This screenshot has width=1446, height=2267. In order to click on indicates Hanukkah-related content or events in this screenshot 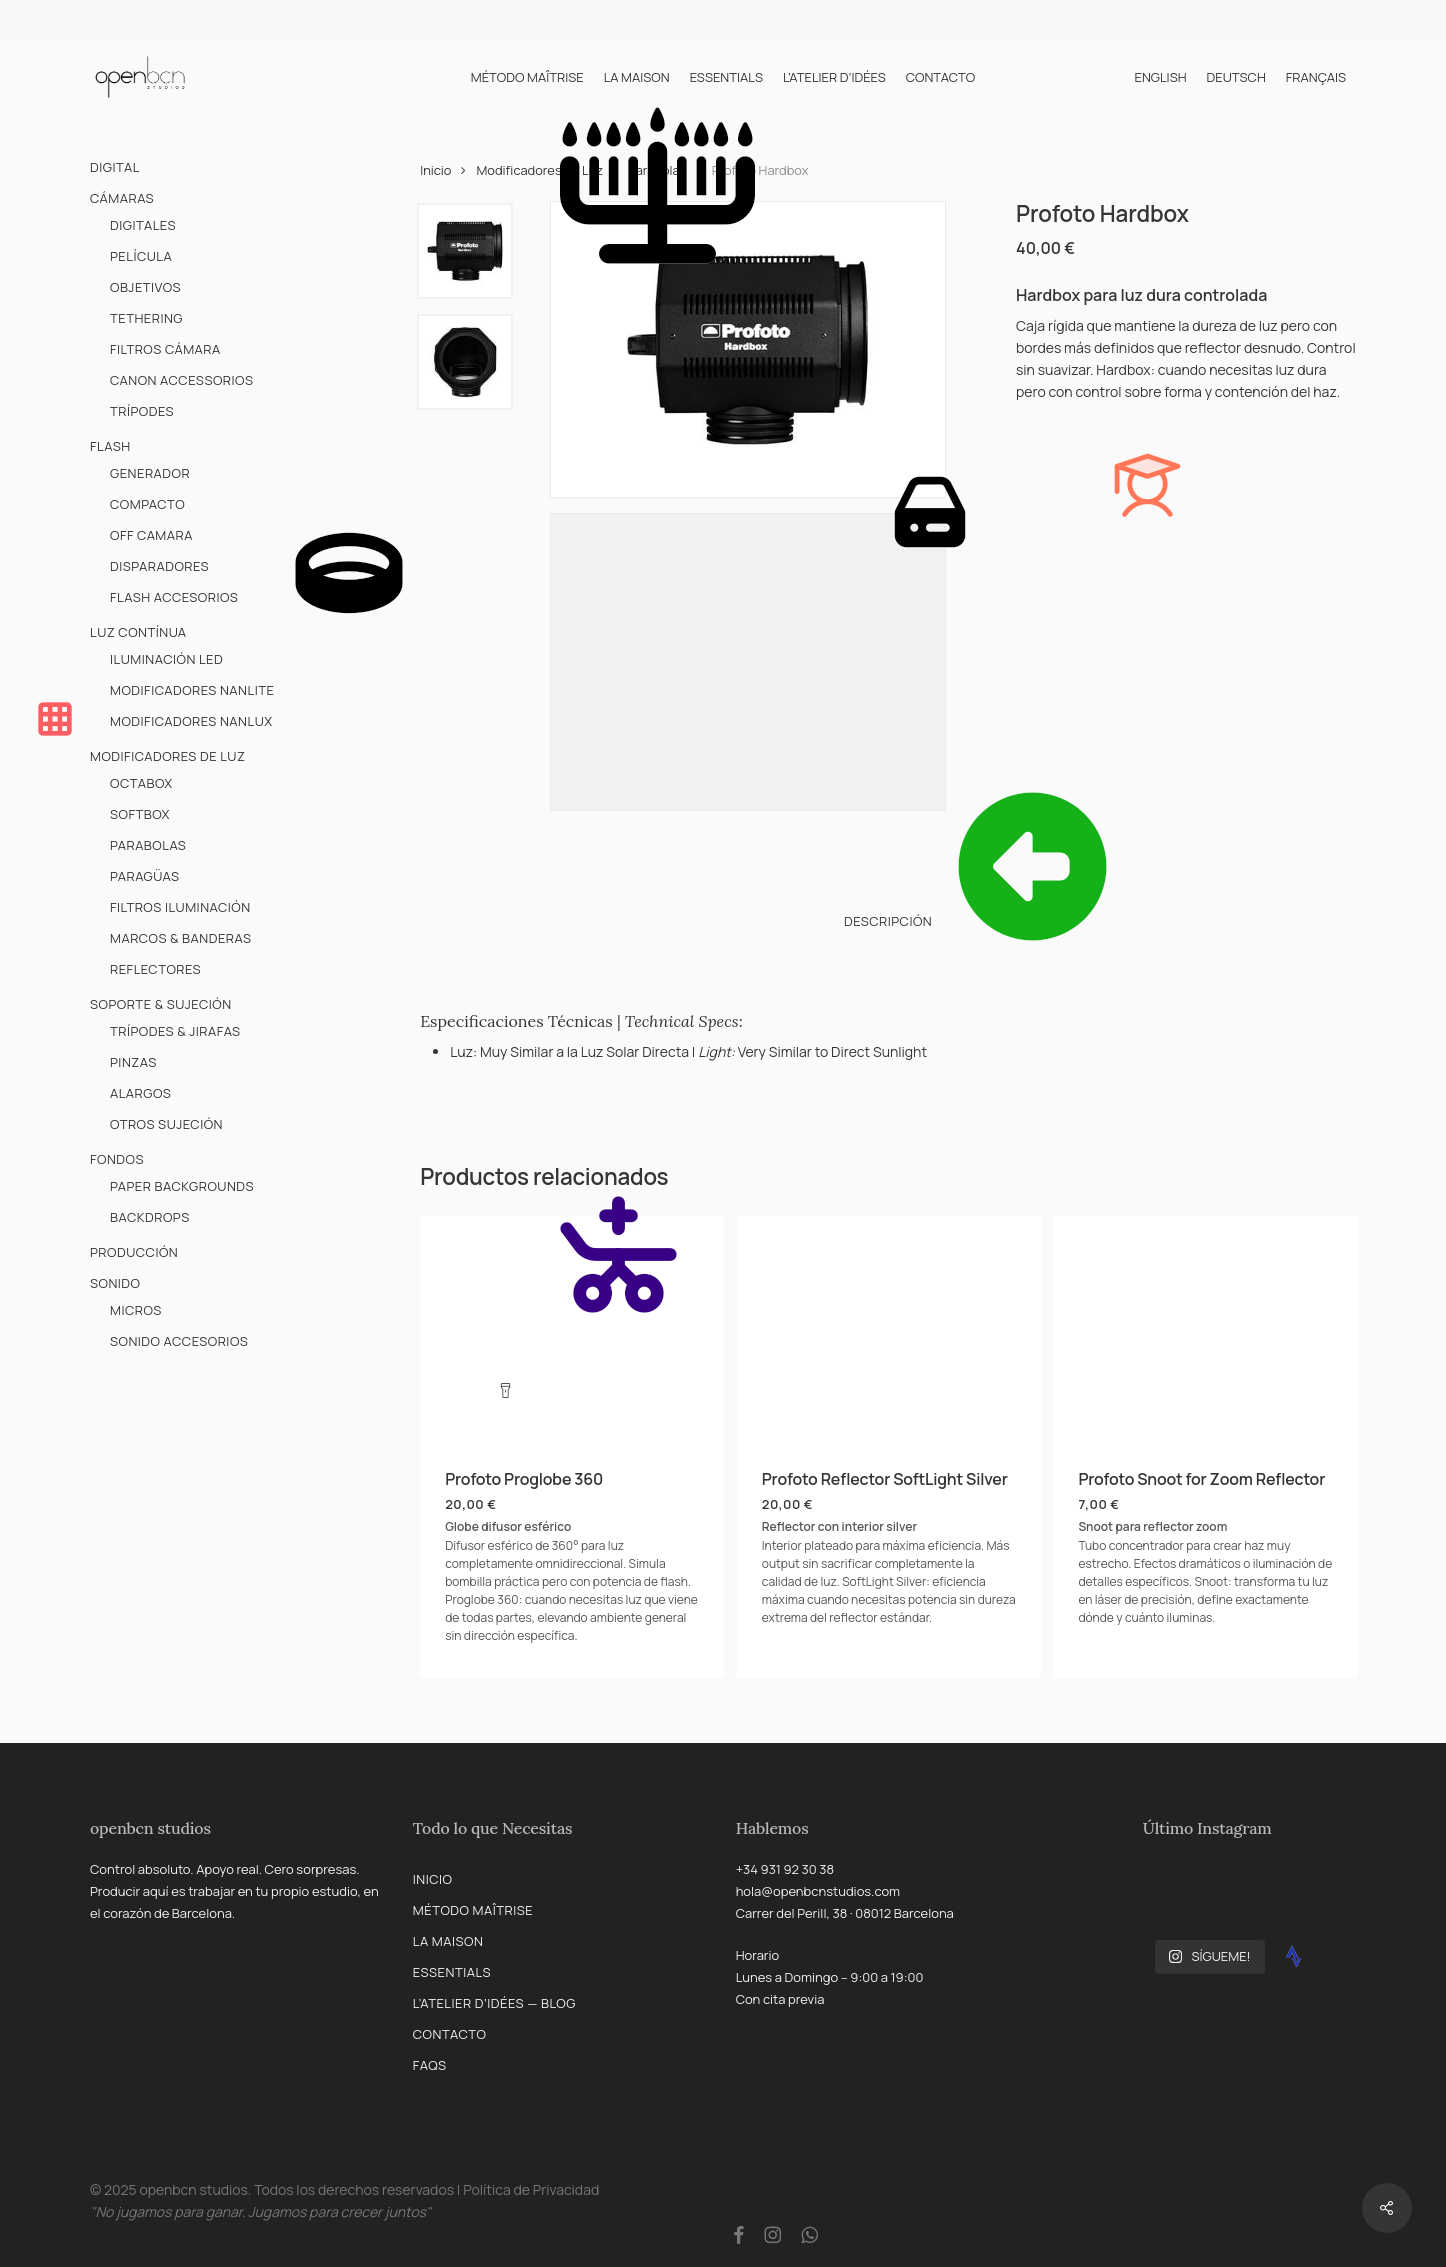, I will do `click(657, 185)`.